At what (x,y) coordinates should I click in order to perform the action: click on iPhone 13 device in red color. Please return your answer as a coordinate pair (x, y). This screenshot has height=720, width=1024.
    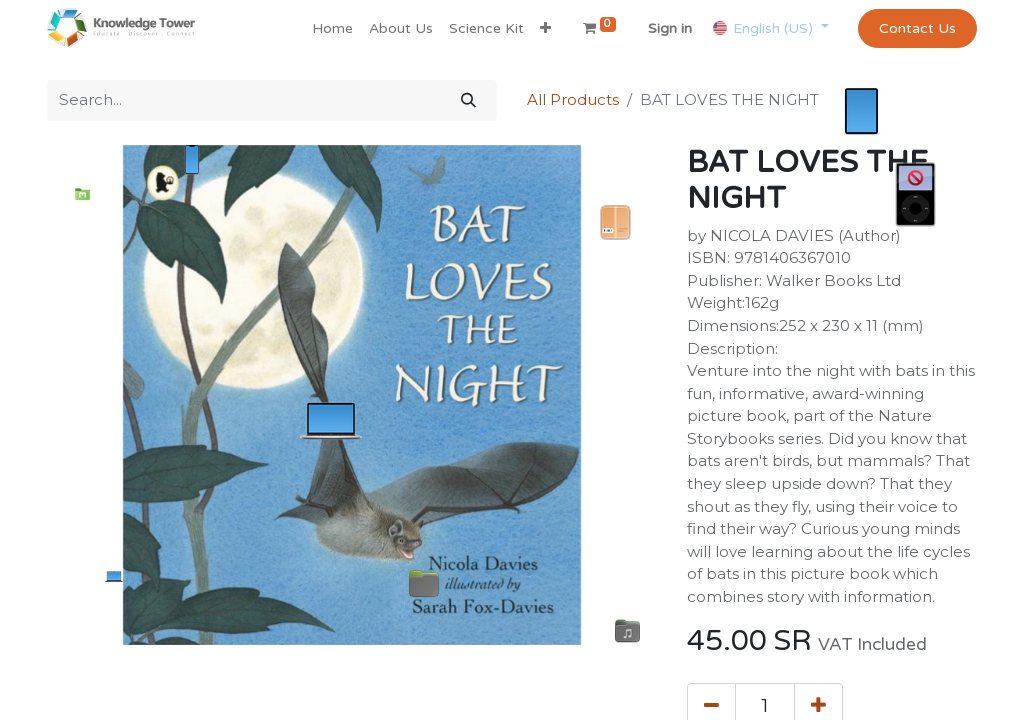
    Looking at the image, I should click on (192, 160).